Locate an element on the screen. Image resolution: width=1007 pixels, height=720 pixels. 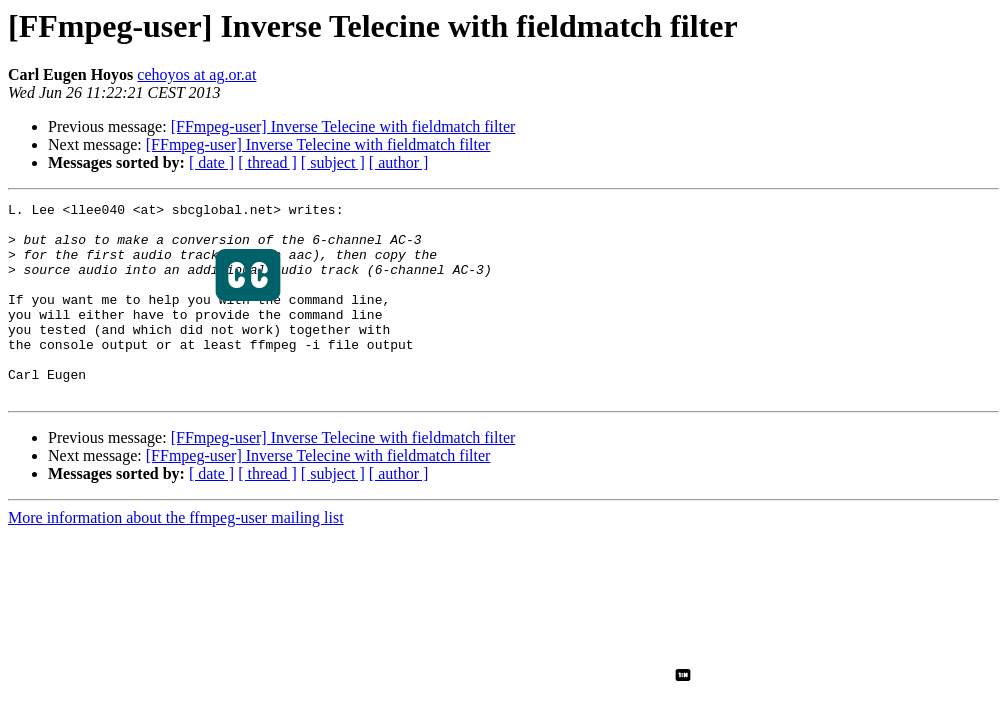
indicates a one-to-many database relationship is located at coordinates (683, 675).